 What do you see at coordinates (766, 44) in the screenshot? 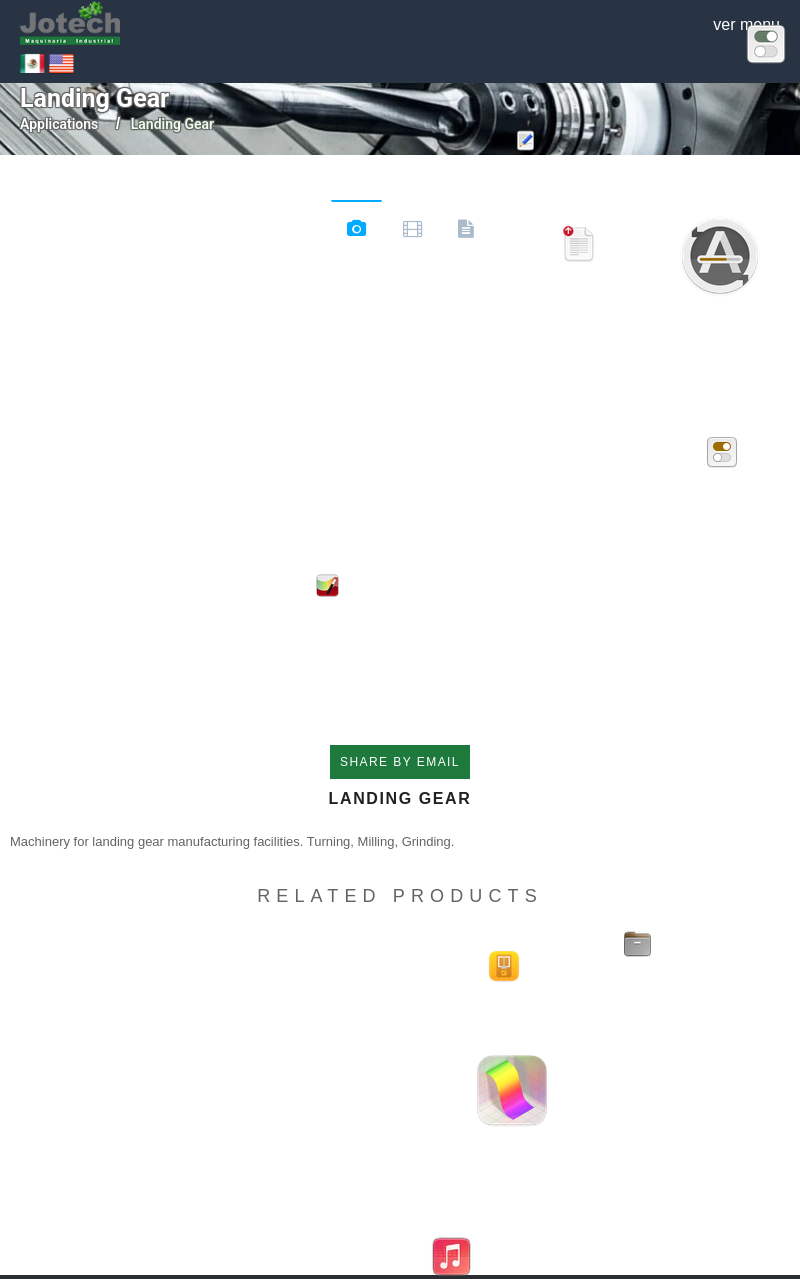
I see `open system tweaks or customization settings` at bounding box center [766, 44].